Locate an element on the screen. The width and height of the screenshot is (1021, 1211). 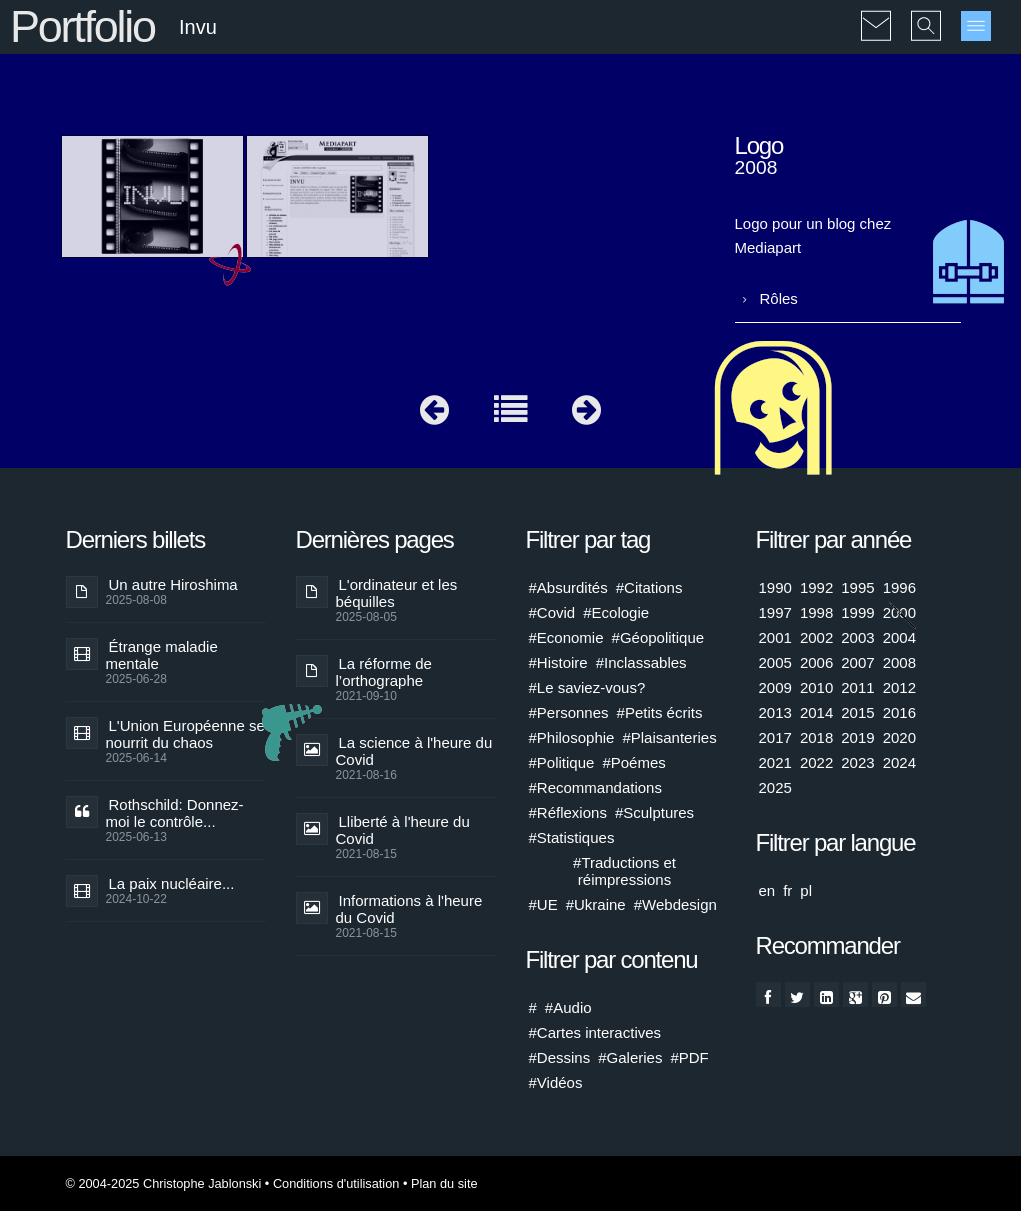
a locked or inaccessible area in a game is located at coordinates (968, 258).